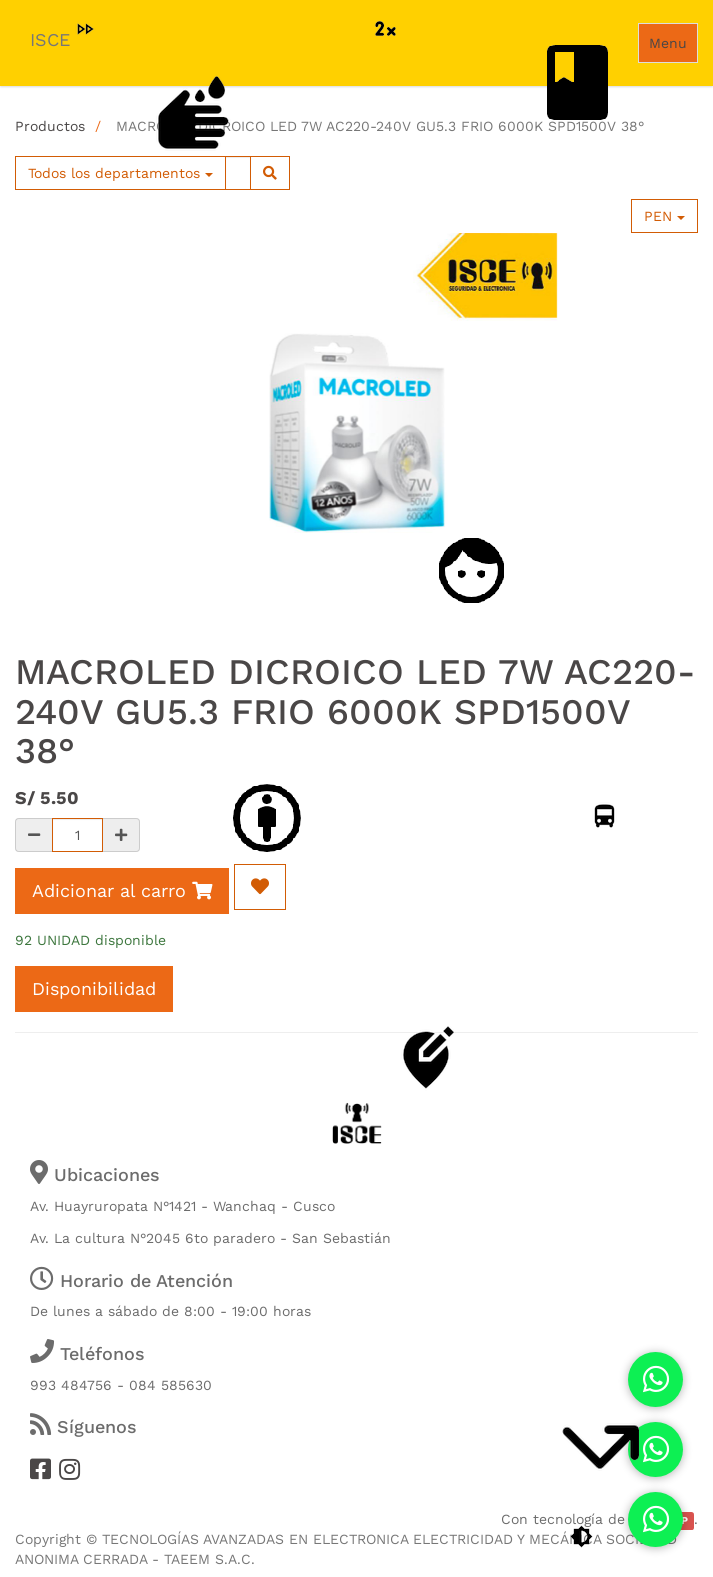 The width and height of the screenshot is (713, 1577). I want to click on skip forward in media playback, so click(85, 29).